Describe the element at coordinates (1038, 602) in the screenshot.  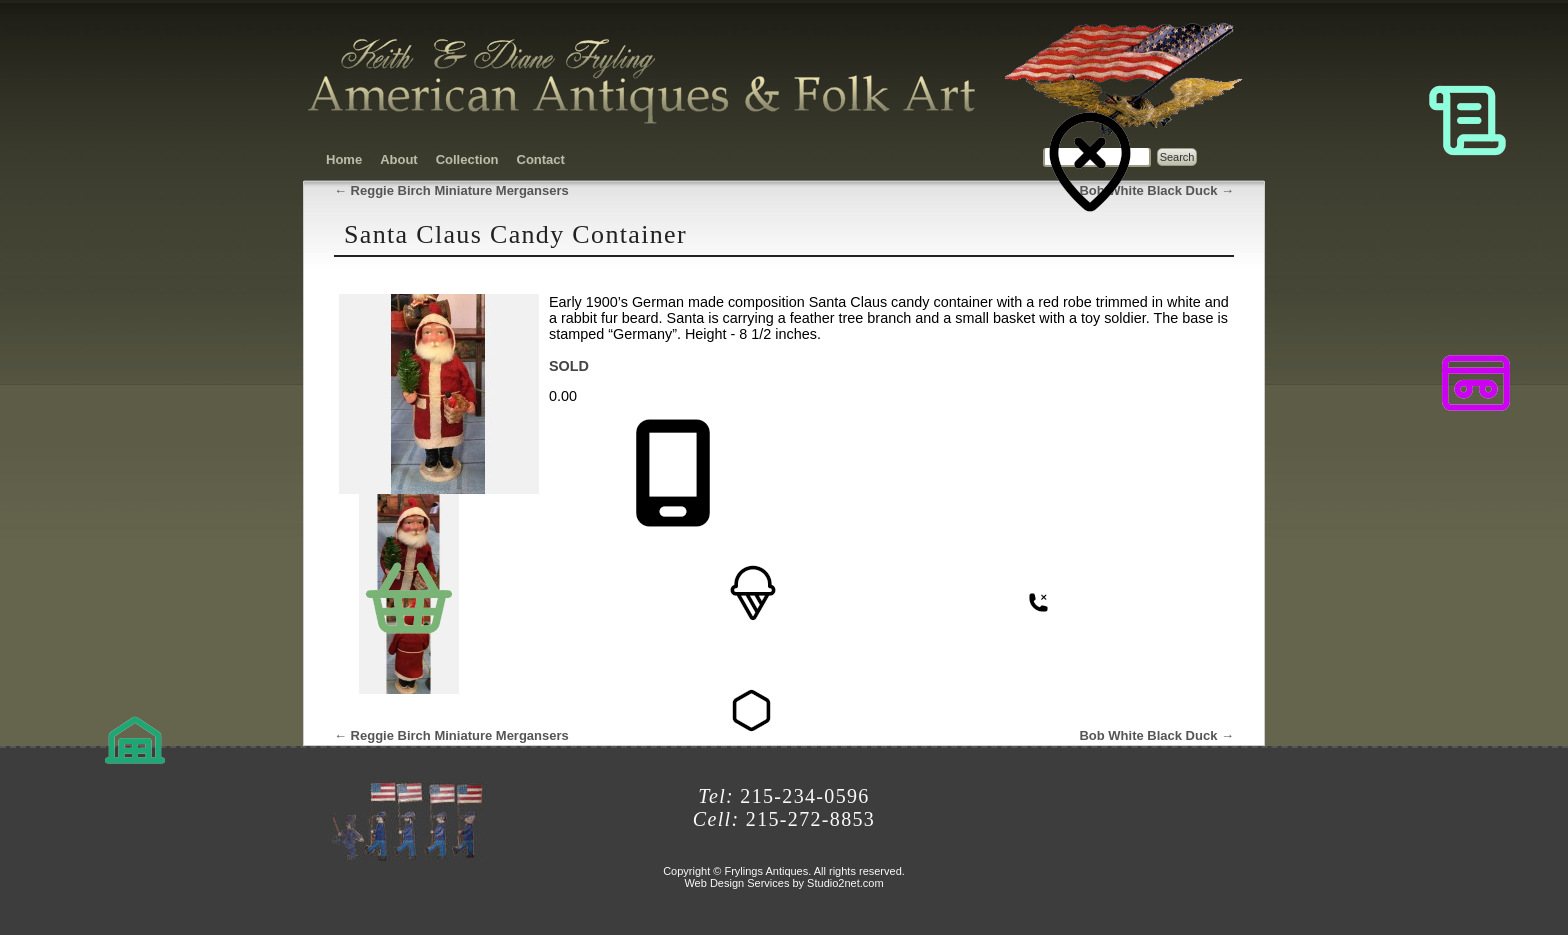
I see `end or decline a phone call` at that location.